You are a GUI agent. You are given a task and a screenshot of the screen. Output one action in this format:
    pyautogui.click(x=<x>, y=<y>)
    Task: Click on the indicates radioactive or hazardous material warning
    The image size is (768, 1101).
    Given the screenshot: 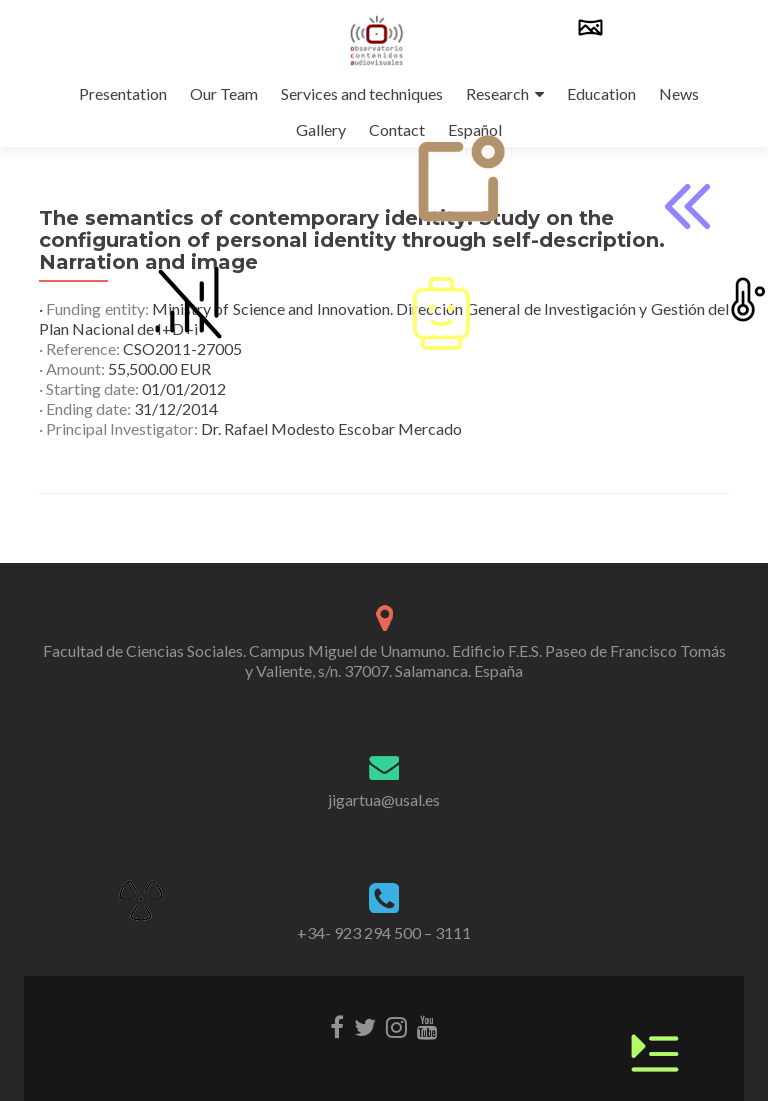 What is the action you would take?
    pyautogui.click(x=141, y=899)
    